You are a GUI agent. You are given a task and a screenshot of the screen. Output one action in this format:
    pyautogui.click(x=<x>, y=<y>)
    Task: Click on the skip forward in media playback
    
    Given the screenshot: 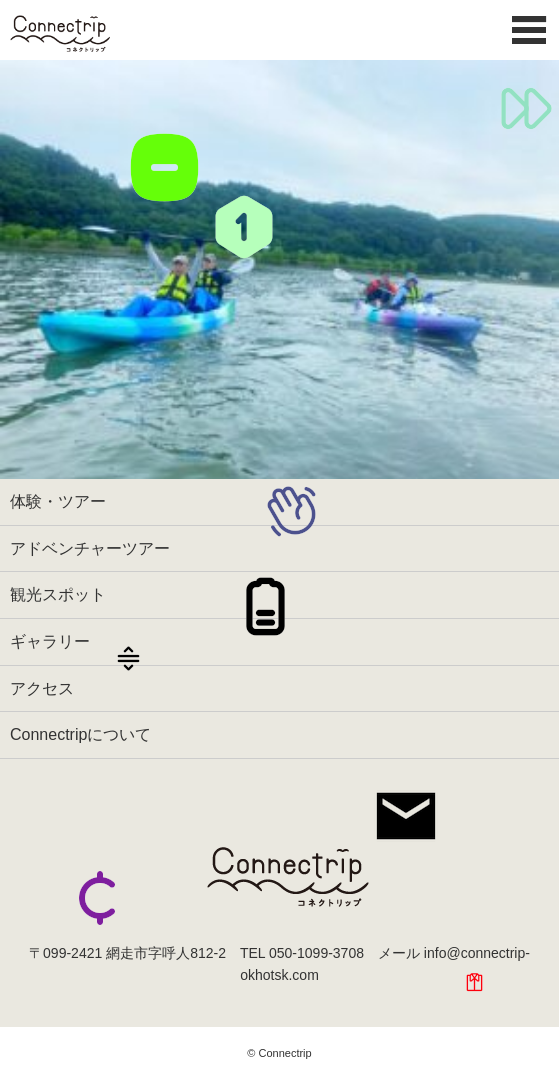 What is the action you would take?
    pyautogui.click(x=526, y=108)
    